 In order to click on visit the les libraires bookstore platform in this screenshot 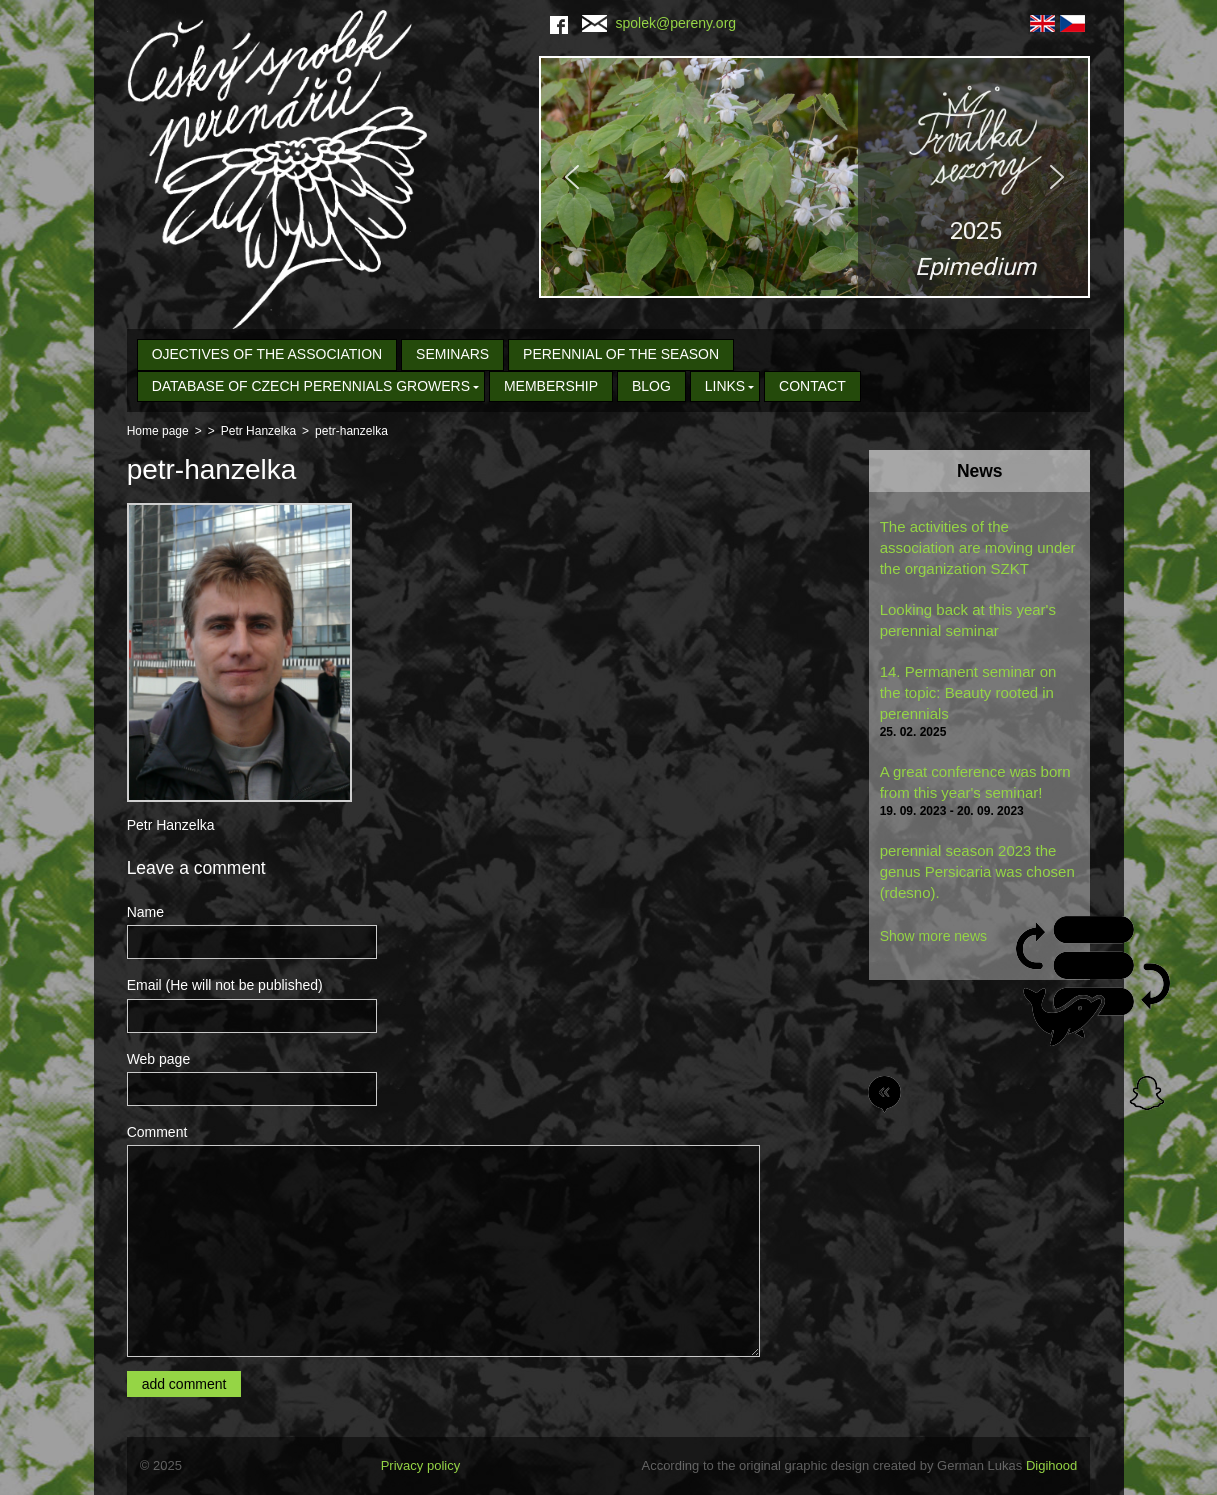, I will do `click(884, 1094)`.